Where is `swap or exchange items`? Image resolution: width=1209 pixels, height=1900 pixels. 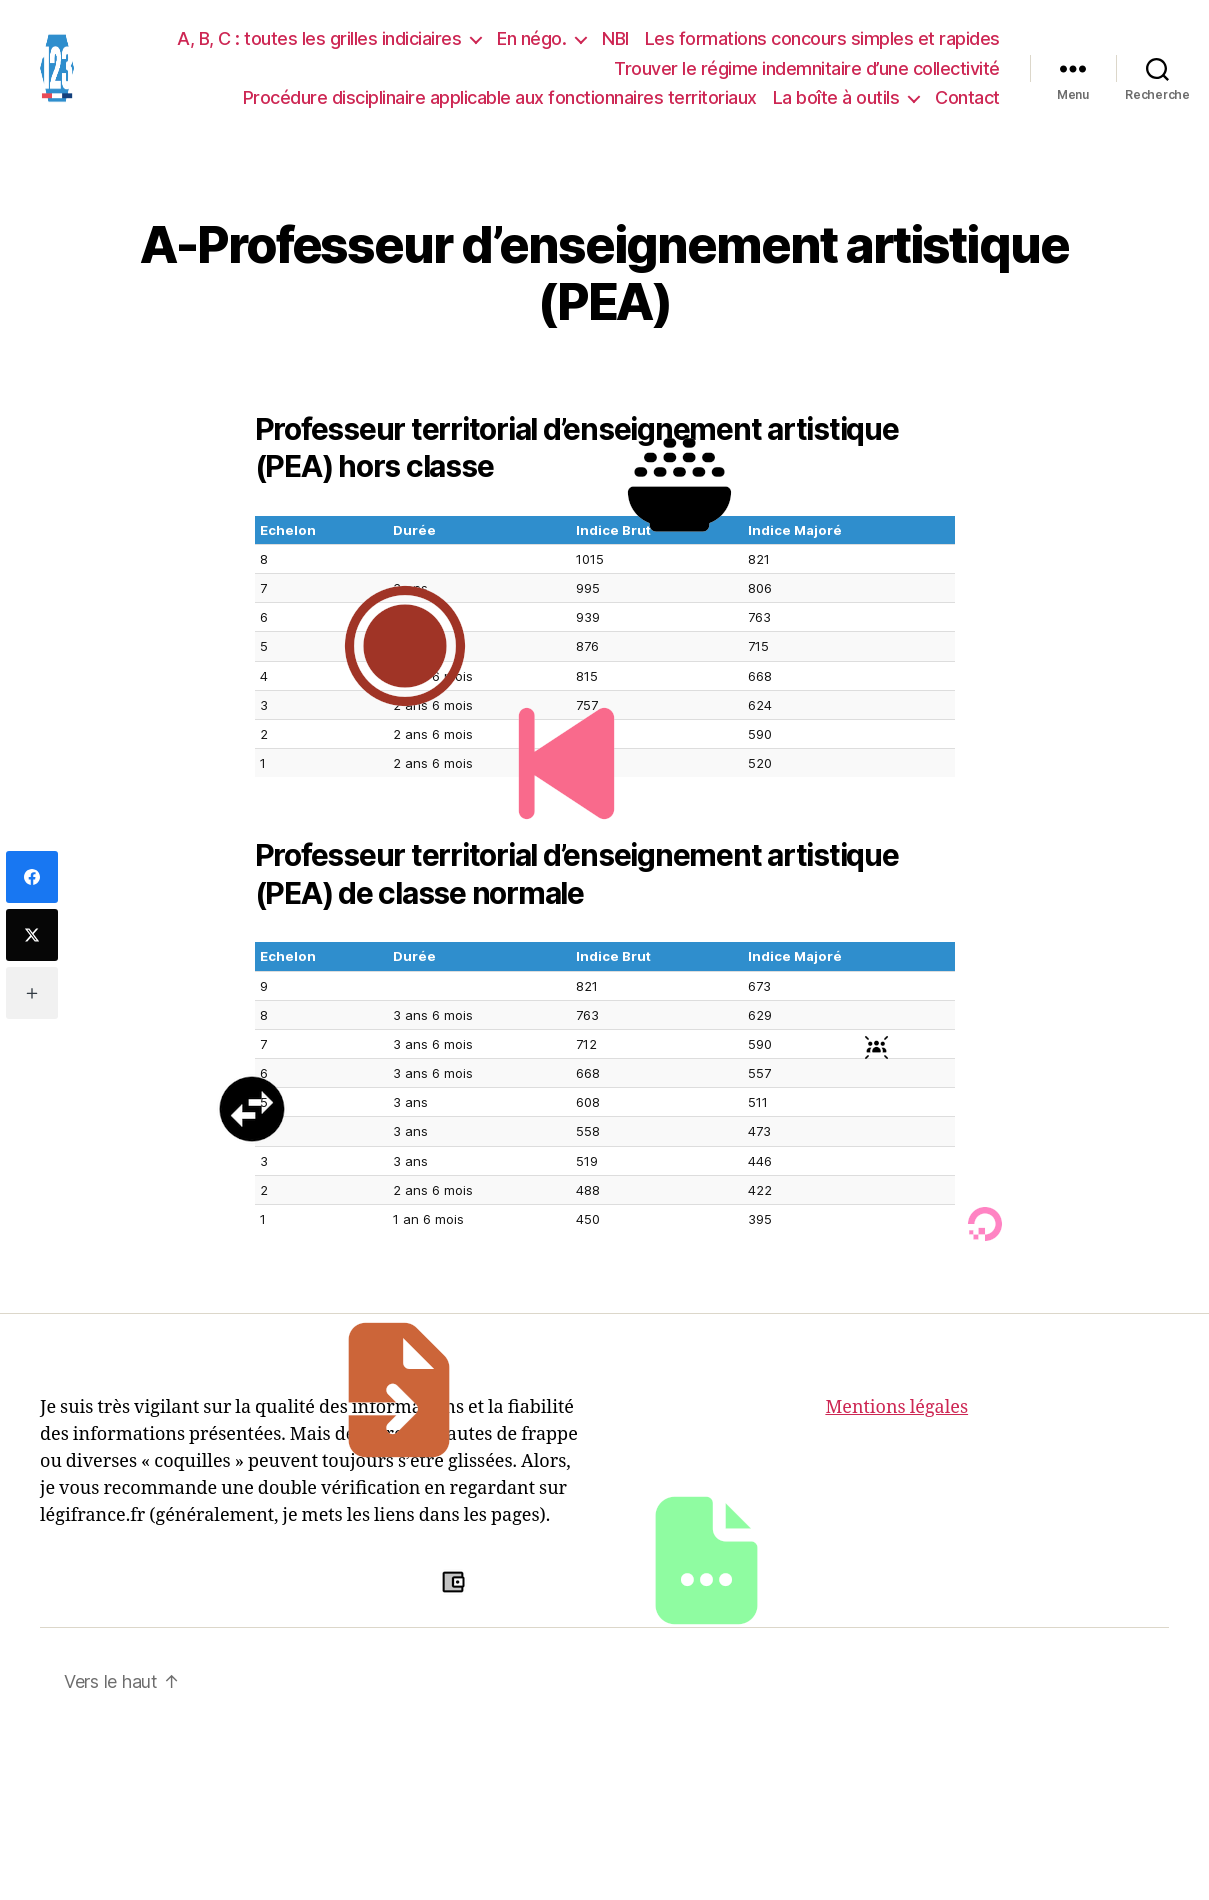 swap or exchange items is located at coordinates (252, 1109).